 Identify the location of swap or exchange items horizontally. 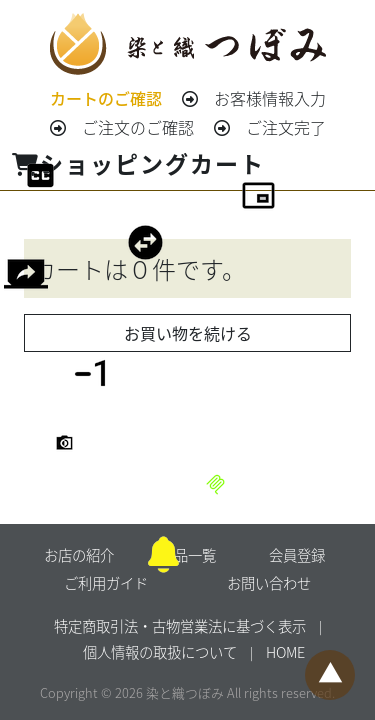
(145, 242).